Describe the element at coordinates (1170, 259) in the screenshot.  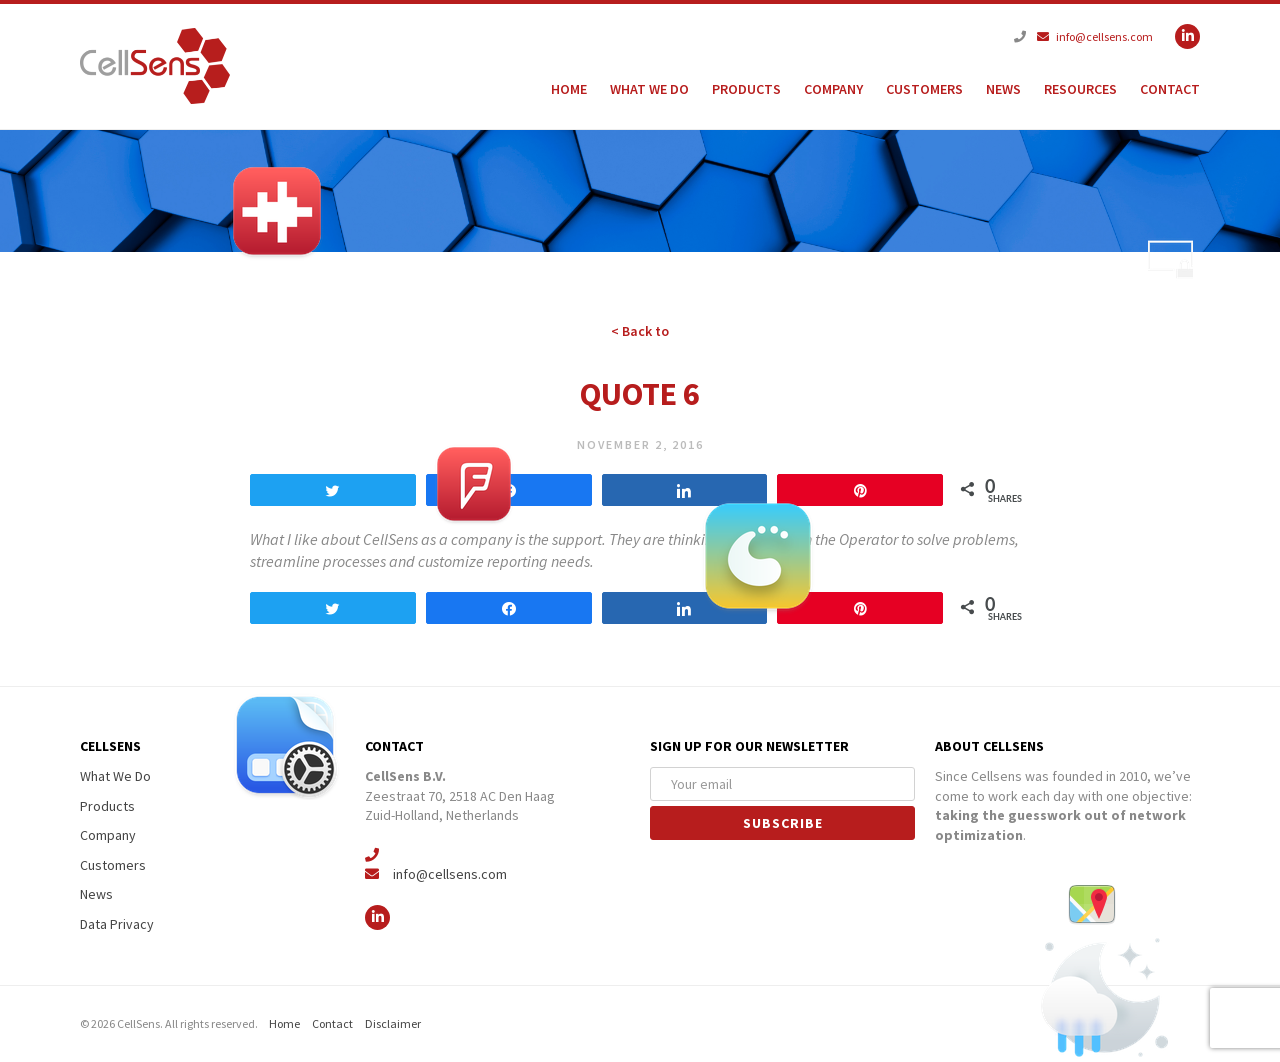
I see `screen rotation is locked to landscape mode` at that location.